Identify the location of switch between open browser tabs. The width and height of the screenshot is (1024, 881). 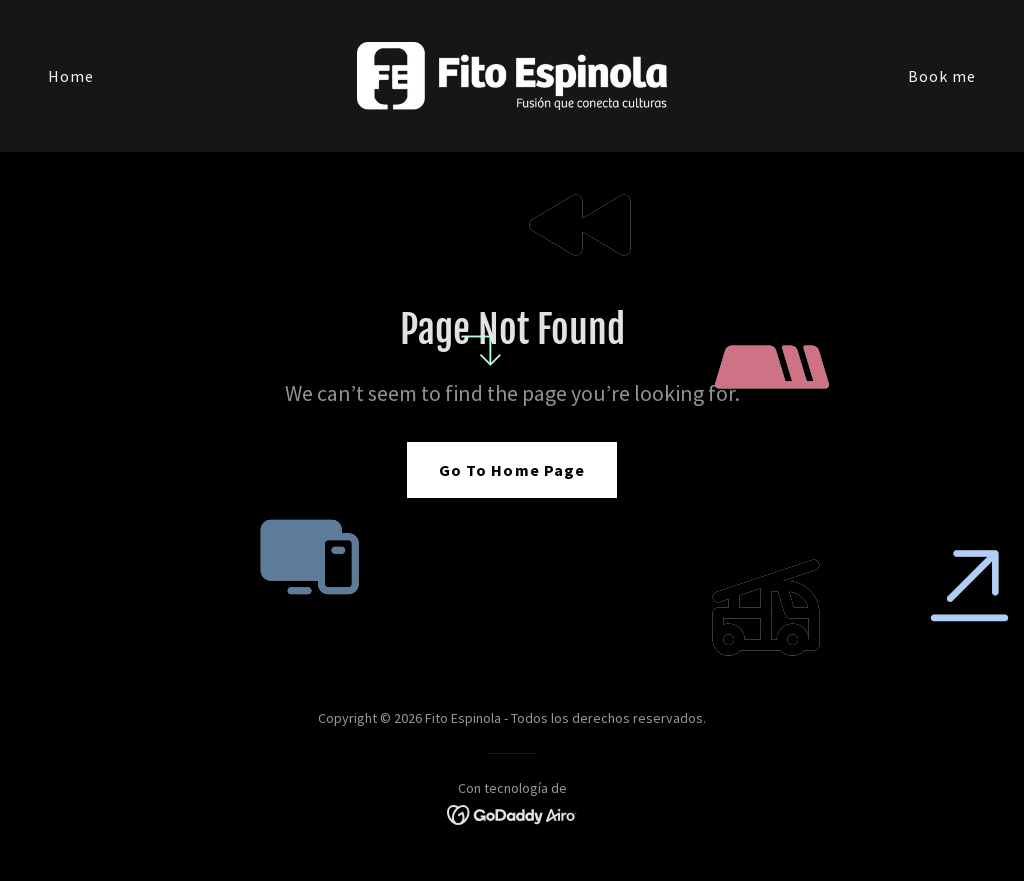
(772, 367).